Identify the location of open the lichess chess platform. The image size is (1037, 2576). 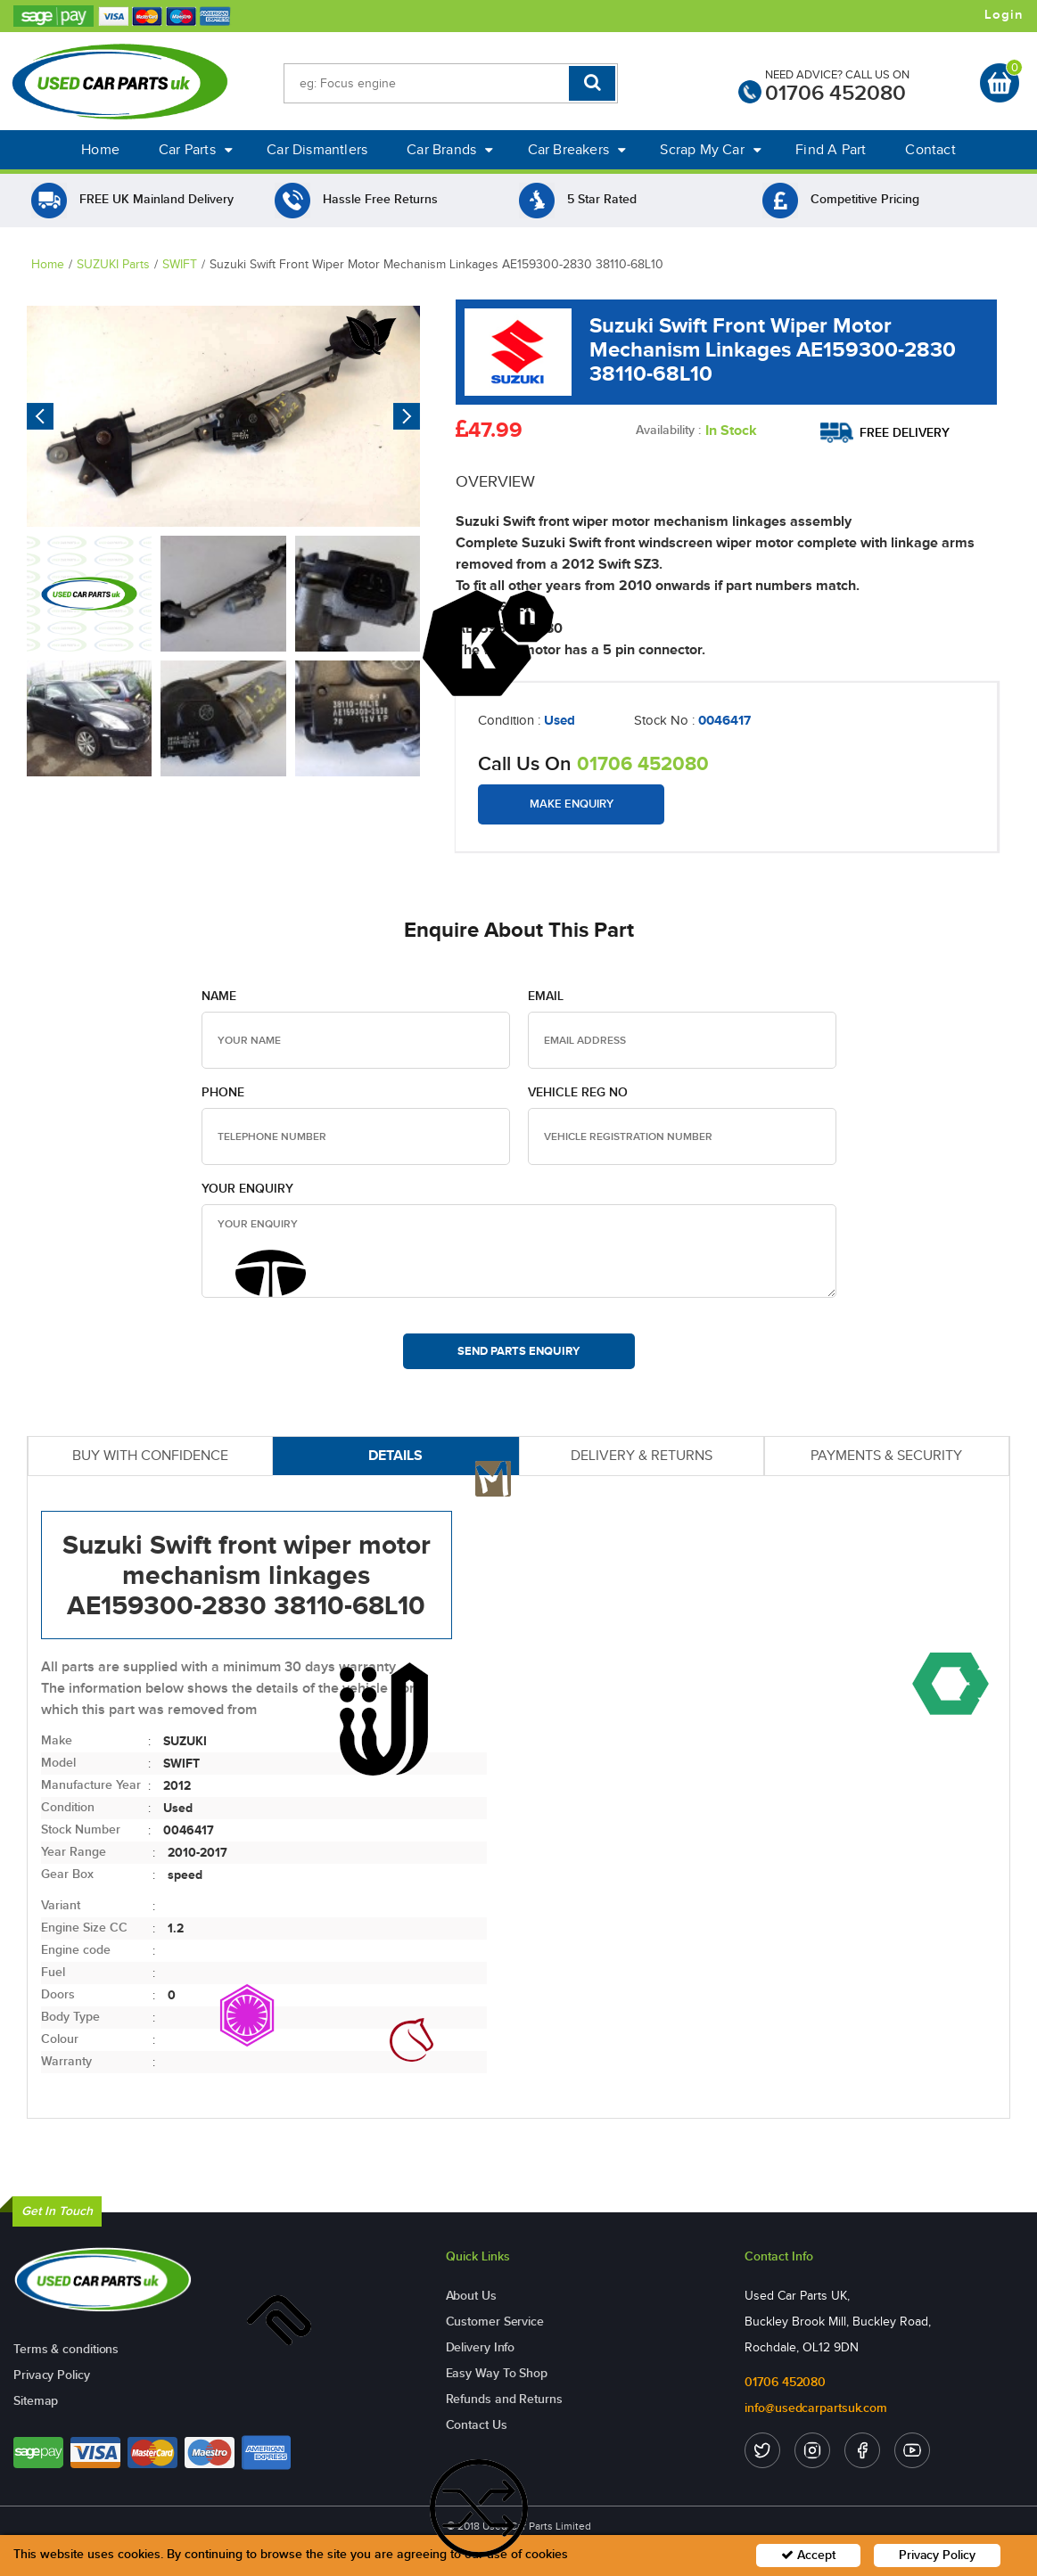
(411, 2039).